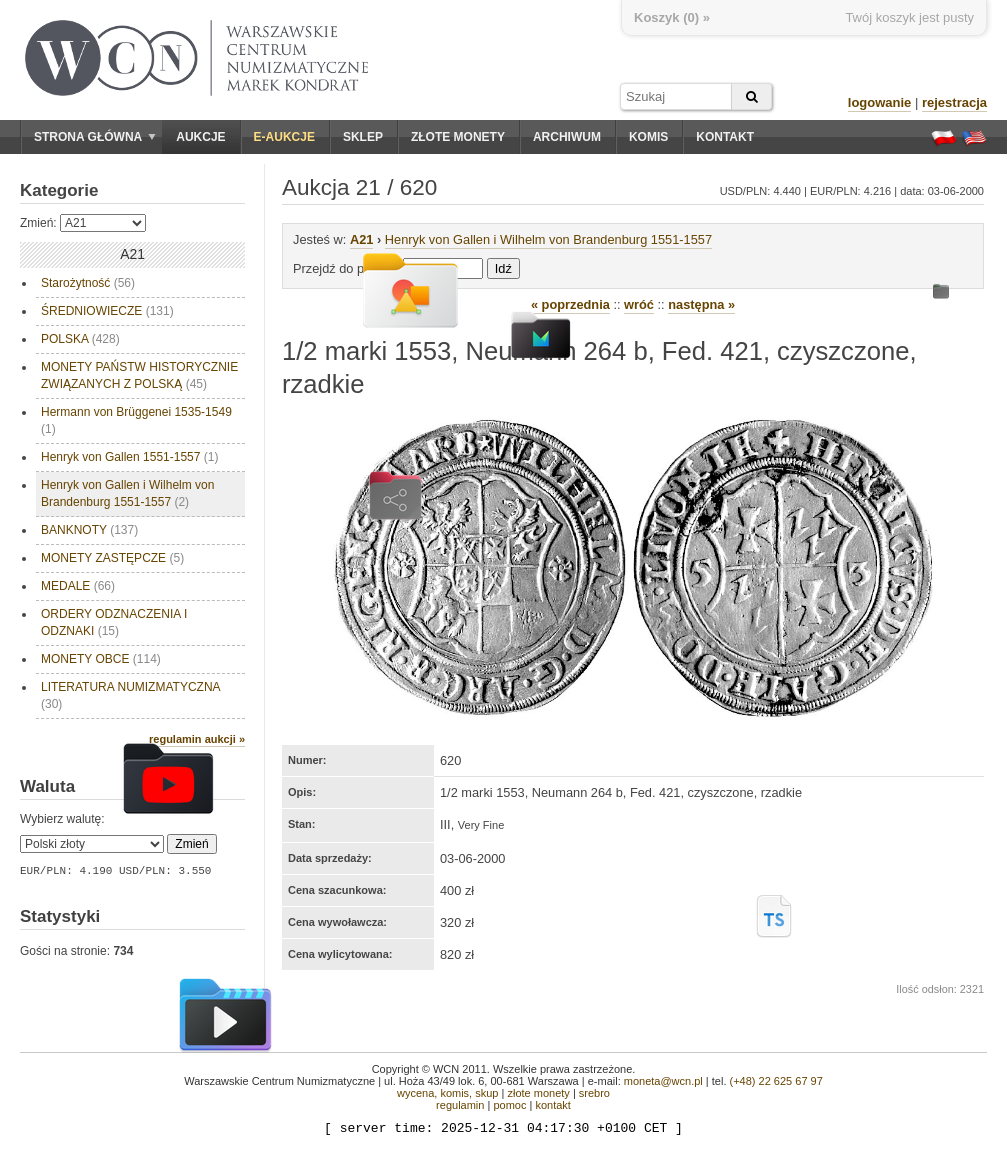 The height and width of the screenshot is (1151, 1007). I want to click on open folder containing youtube downloads, so click(168, 781).